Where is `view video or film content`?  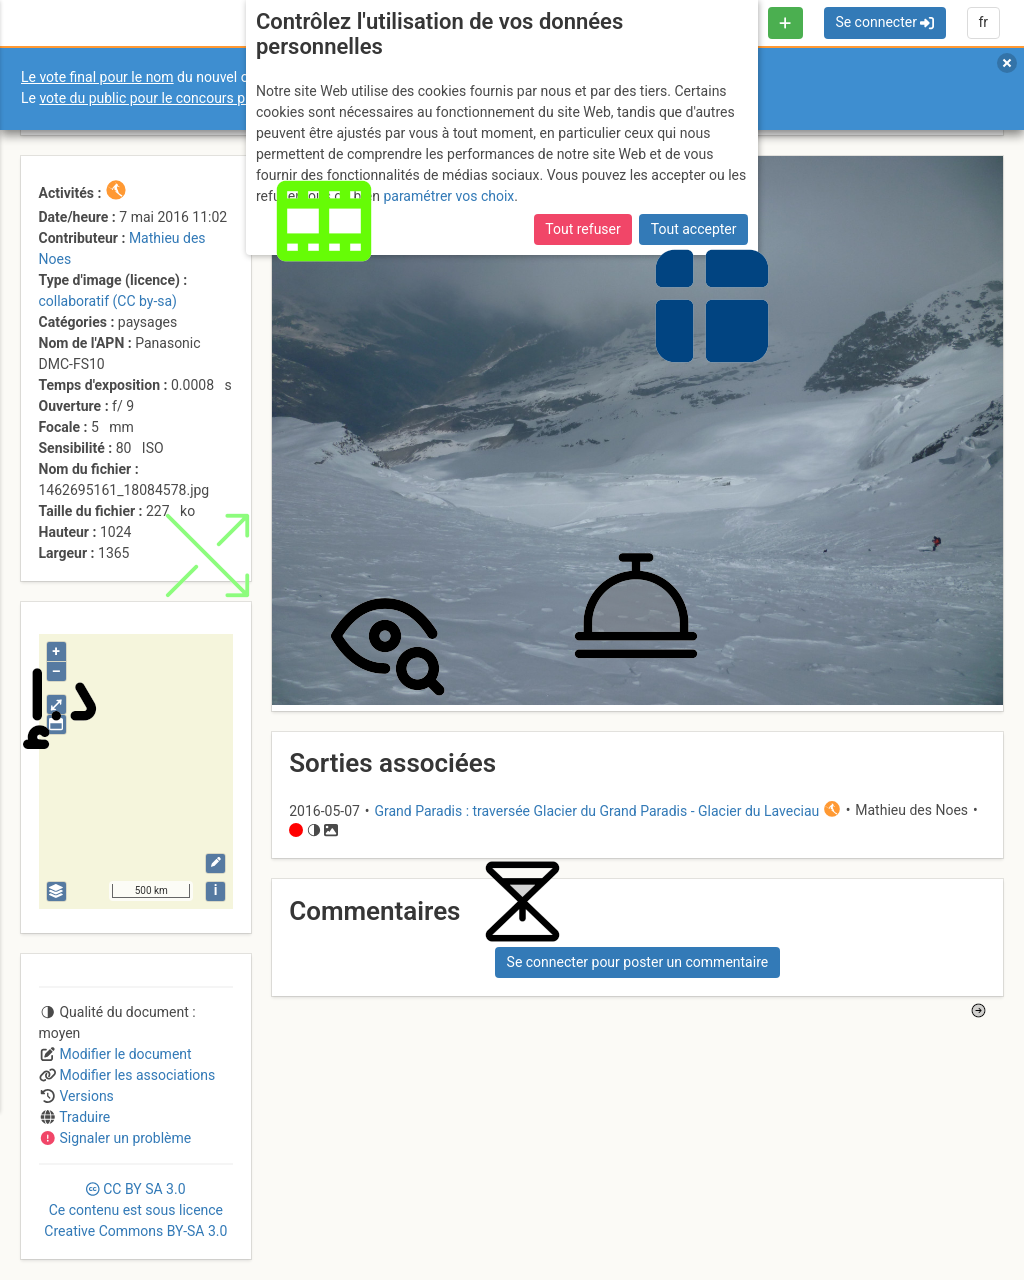
view video or film content is located at coordinates (324, 221).